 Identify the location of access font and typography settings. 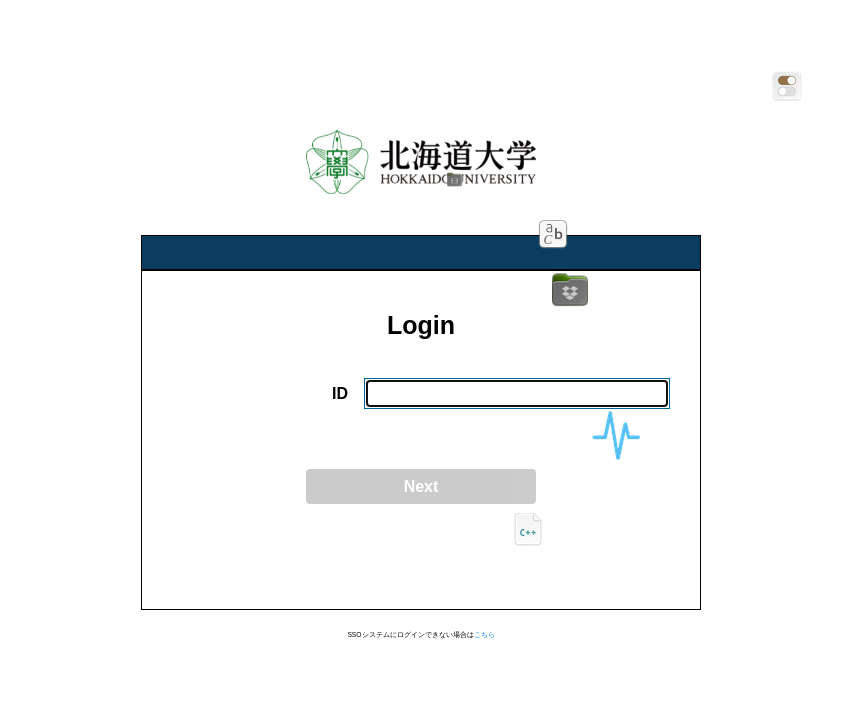
(553, 234).